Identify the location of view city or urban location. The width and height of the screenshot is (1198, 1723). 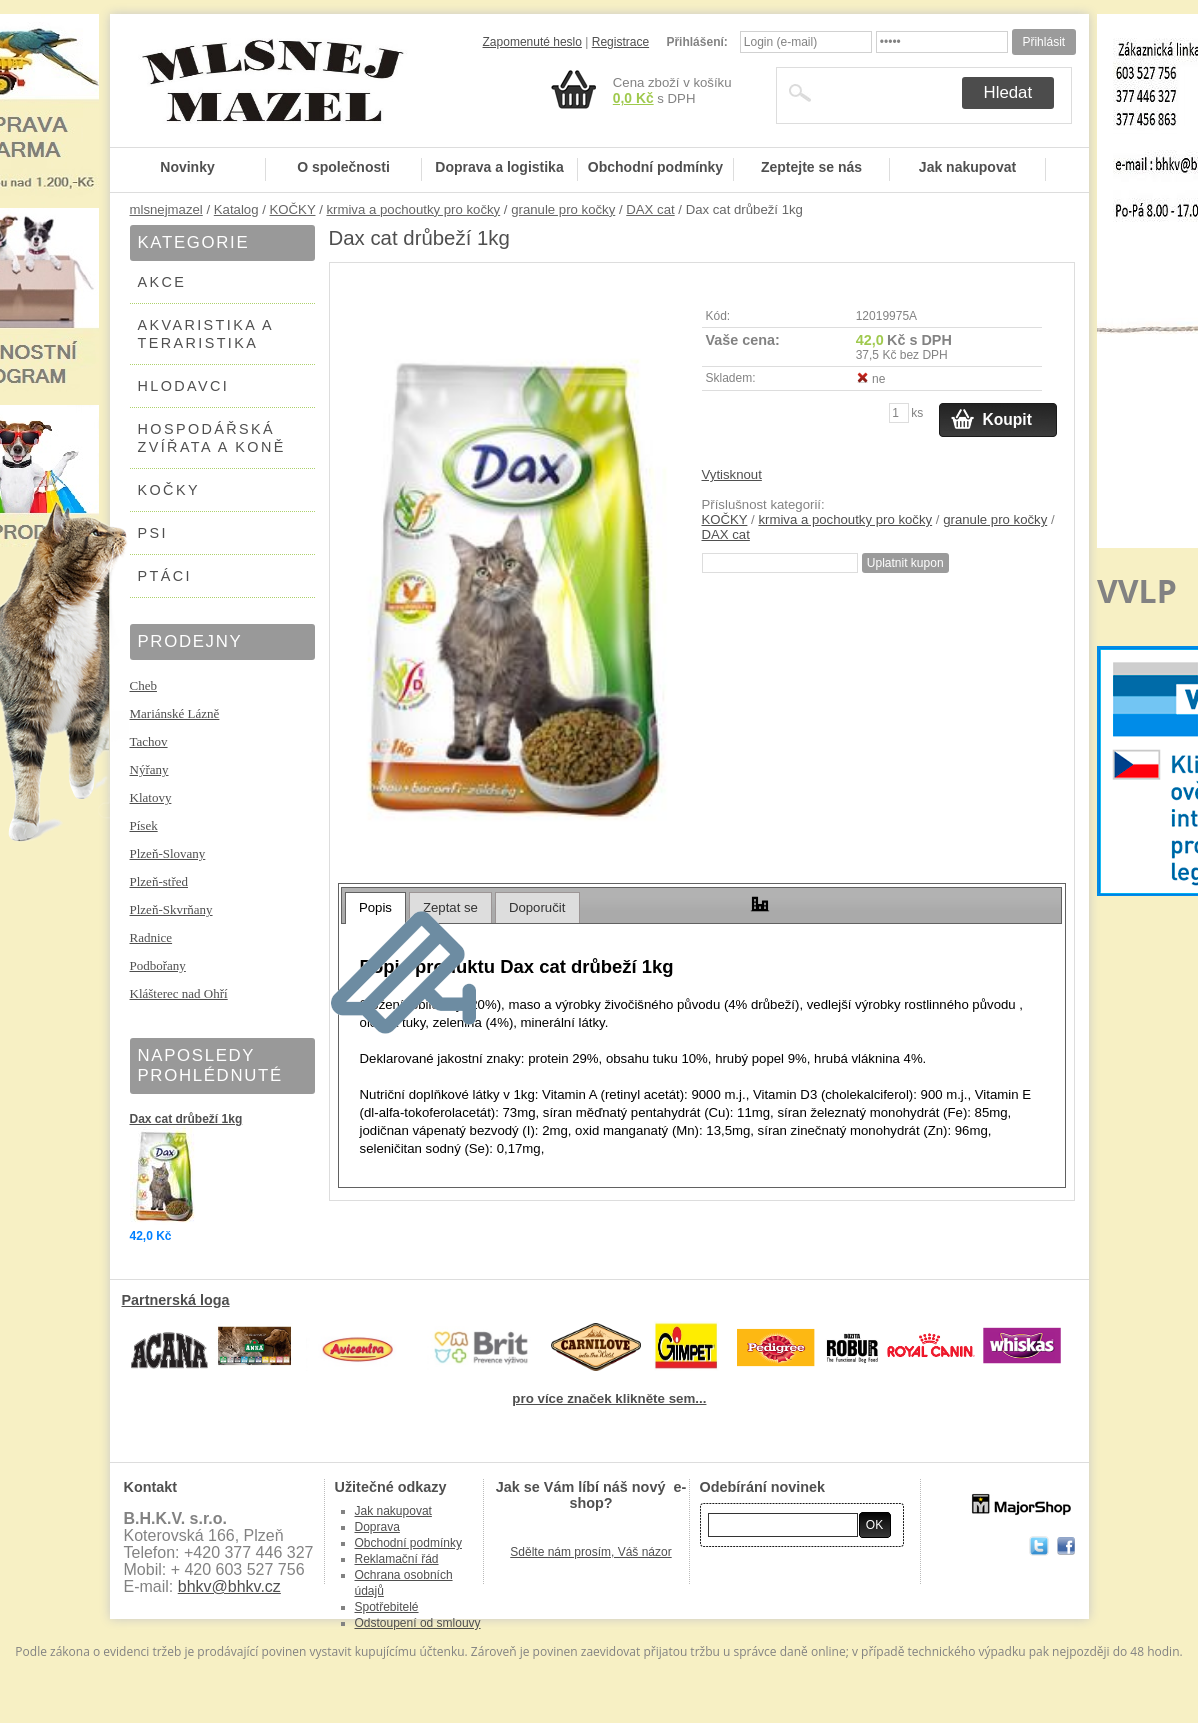
(760, 904).